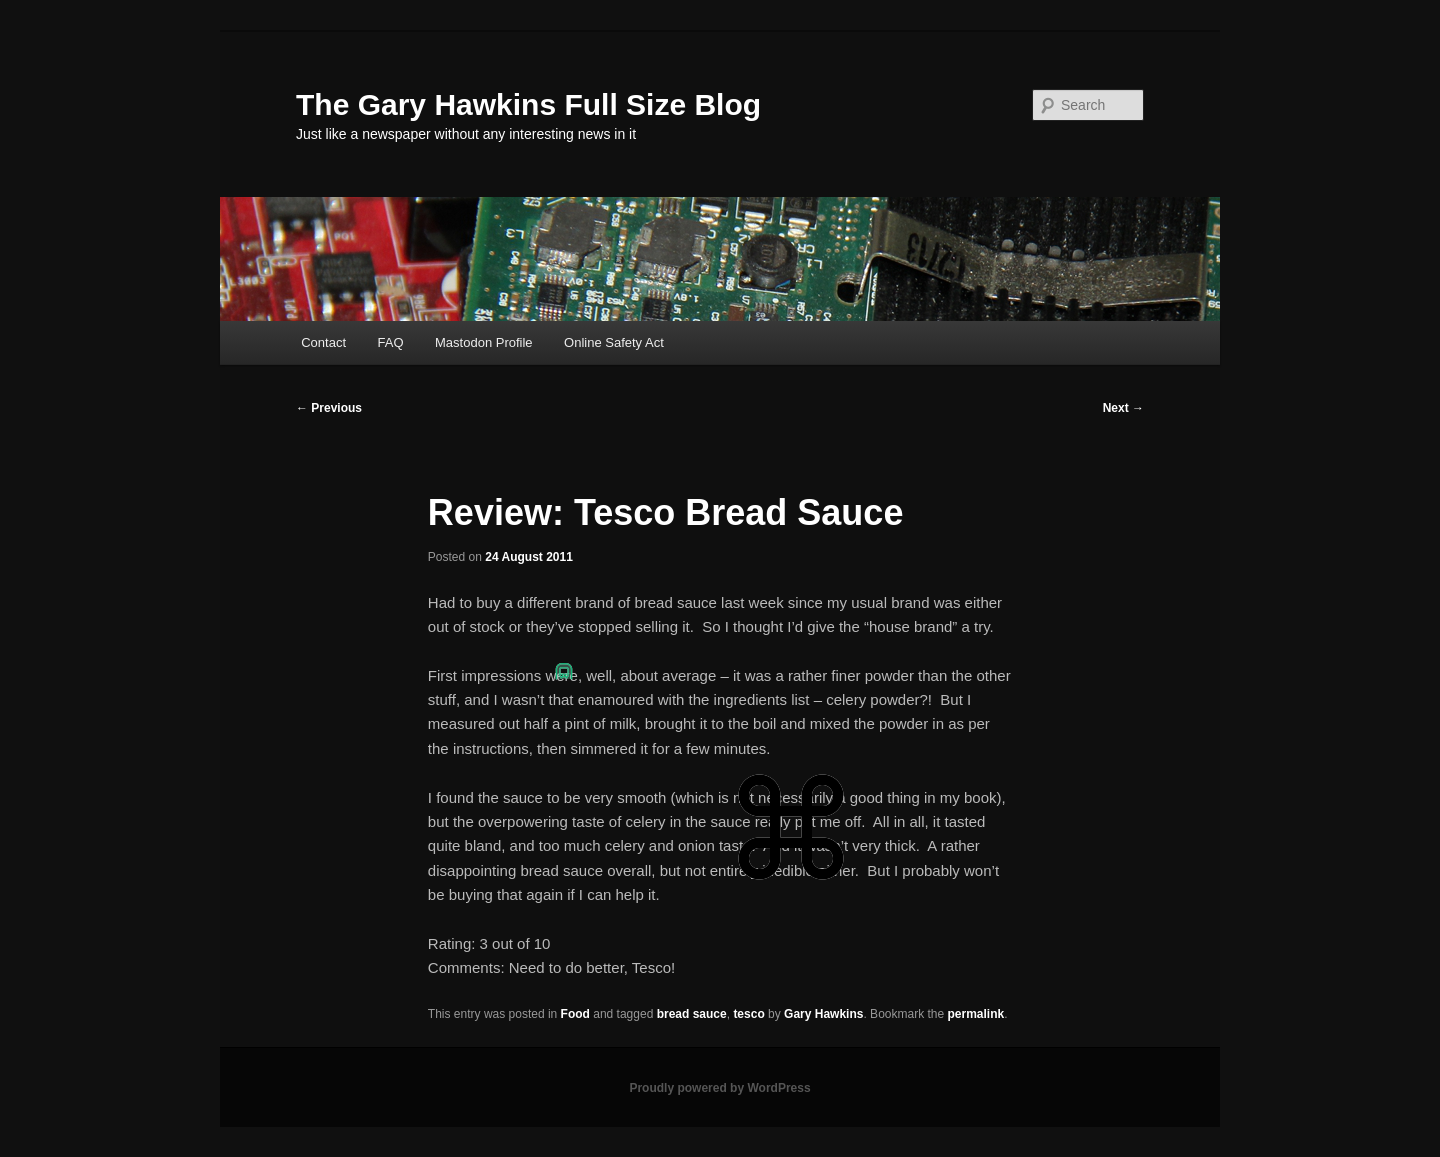 This screenshot has width=1440, height=1157. Describe the element at coordinates (564, 672) in the screenshot. I see `view subway or metro transit options` at that location.